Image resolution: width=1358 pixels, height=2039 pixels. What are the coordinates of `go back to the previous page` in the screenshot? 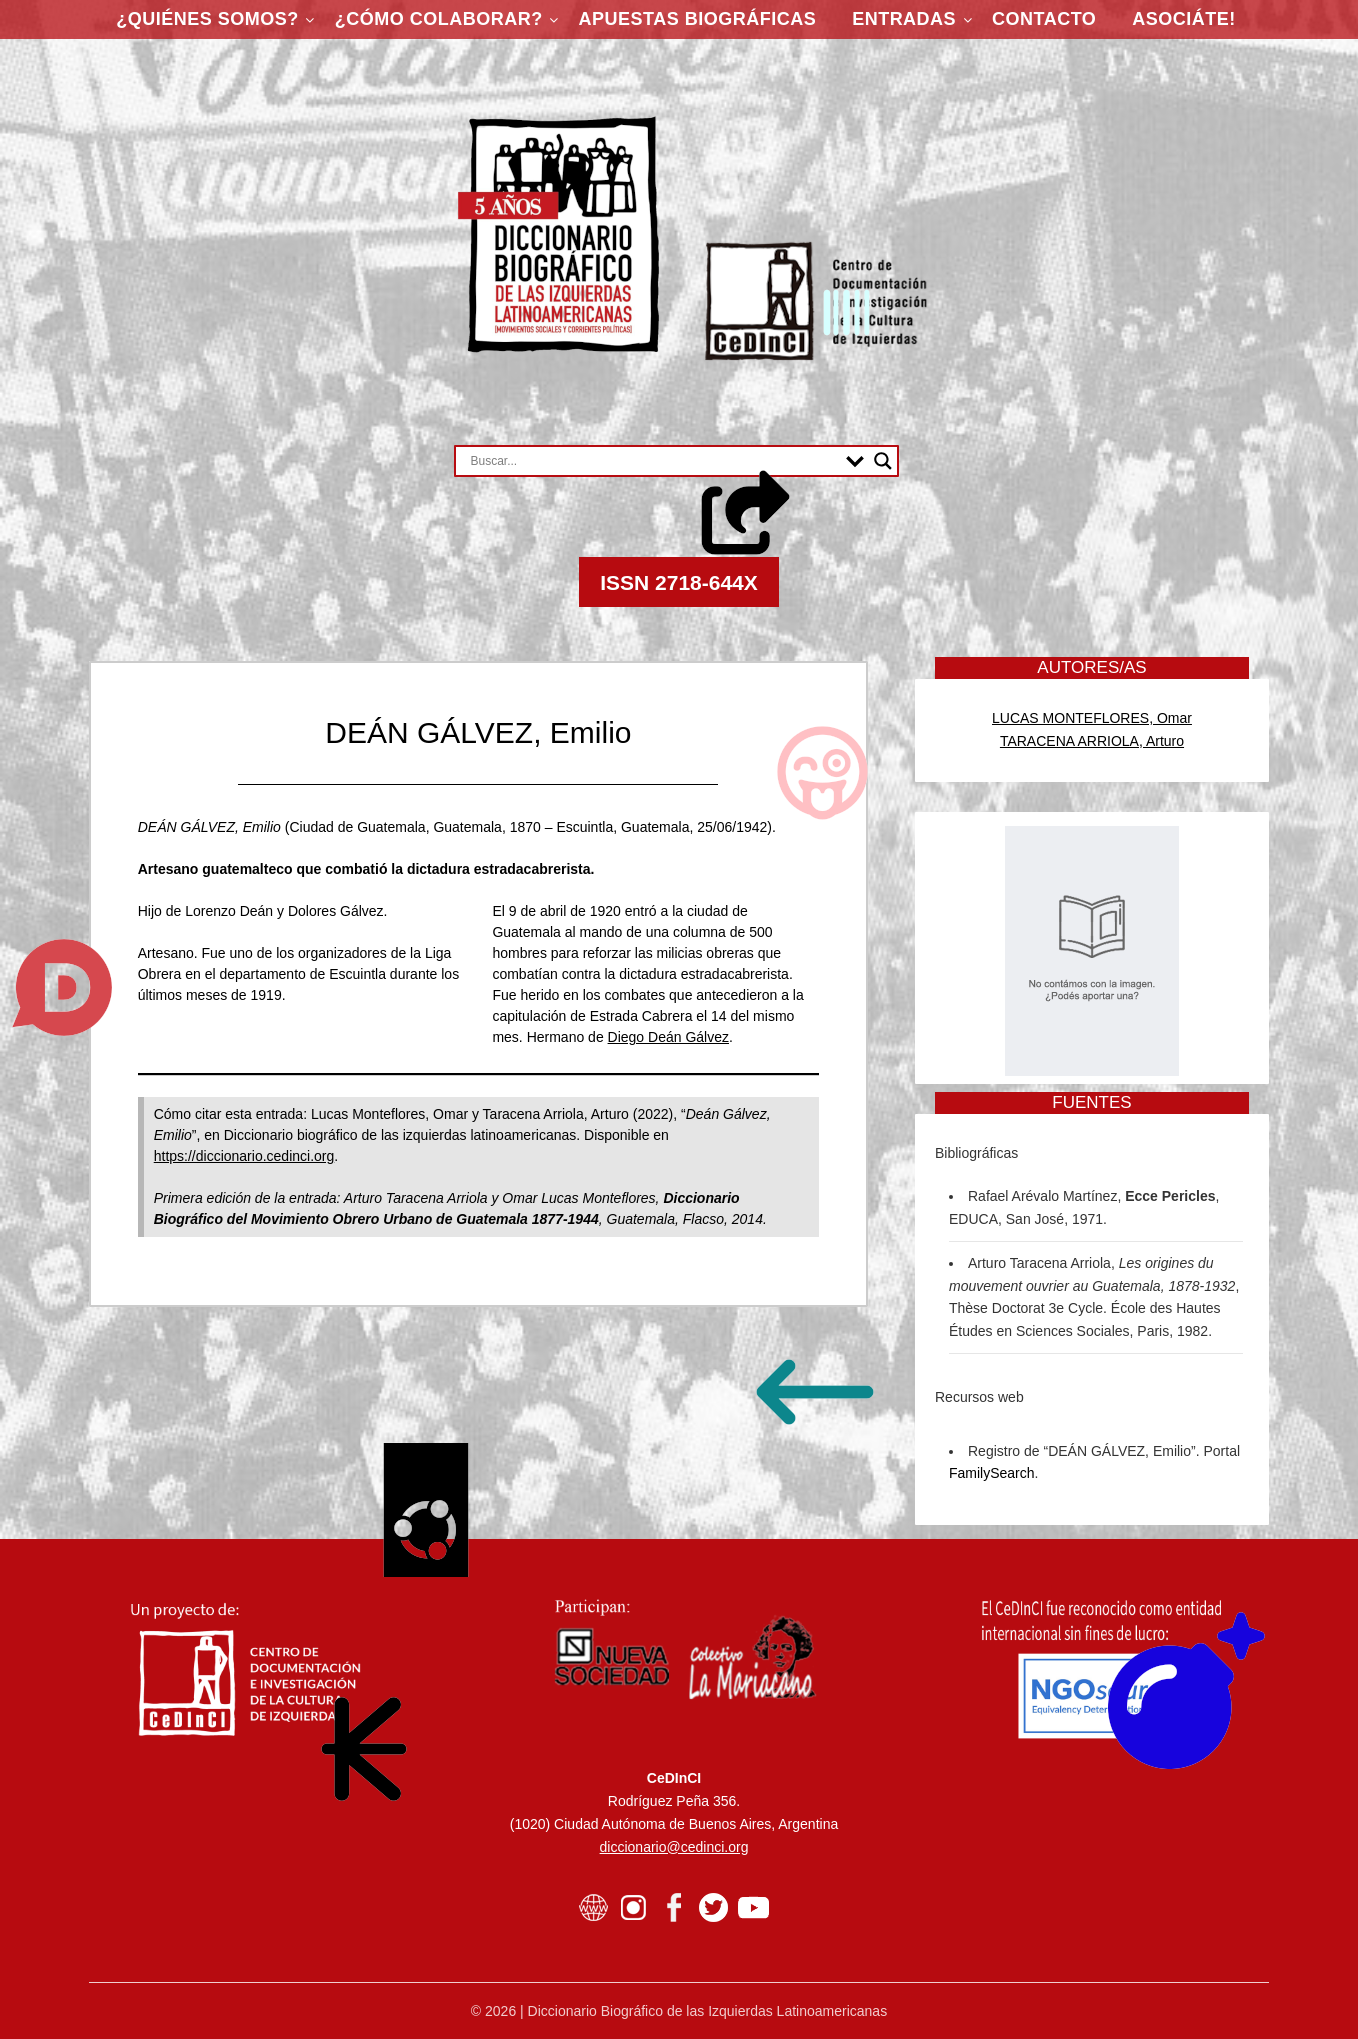 It's located at (815, 1392).